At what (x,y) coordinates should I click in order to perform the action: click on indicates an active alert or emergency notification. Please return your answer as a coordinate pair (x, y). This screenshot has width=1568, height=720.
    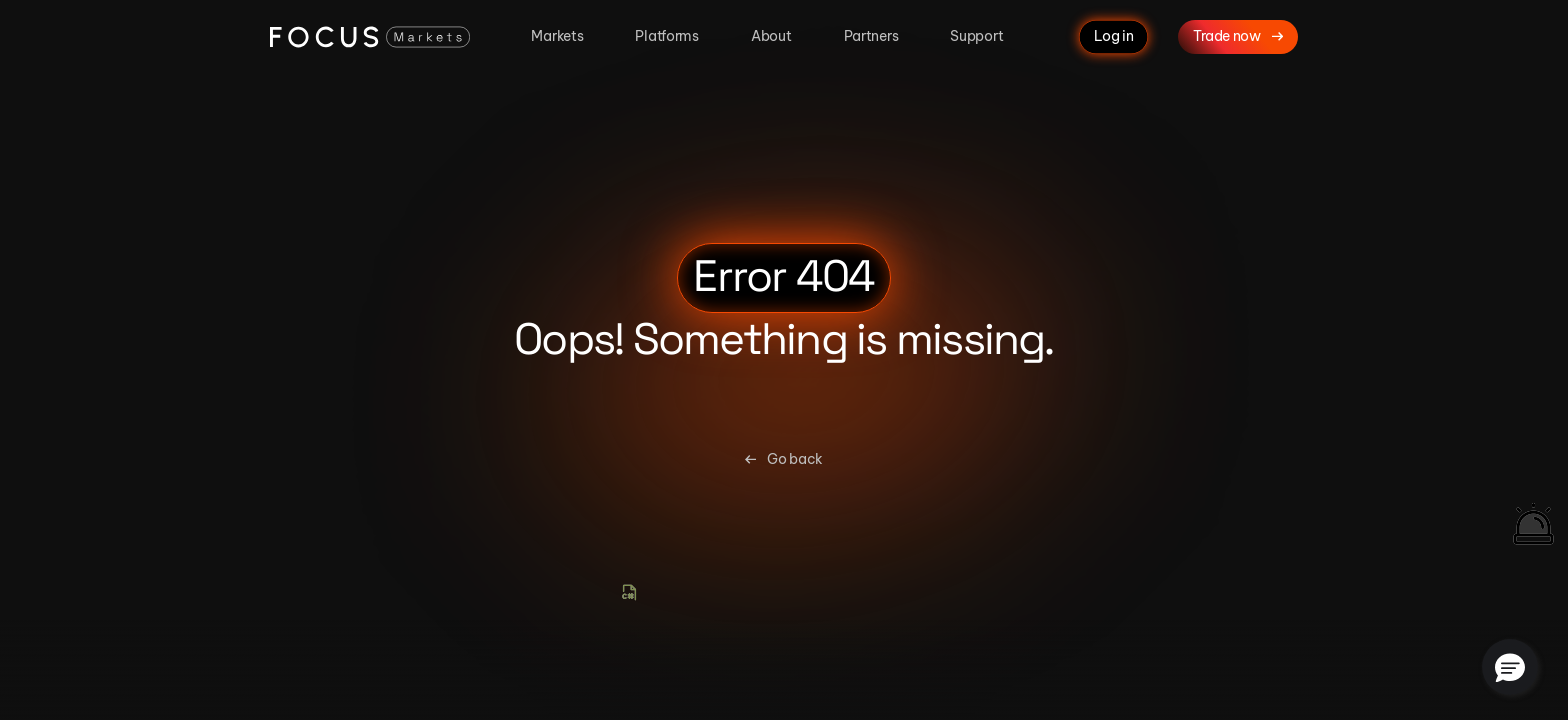
    Looking at the image, I should click on (1533, 527).